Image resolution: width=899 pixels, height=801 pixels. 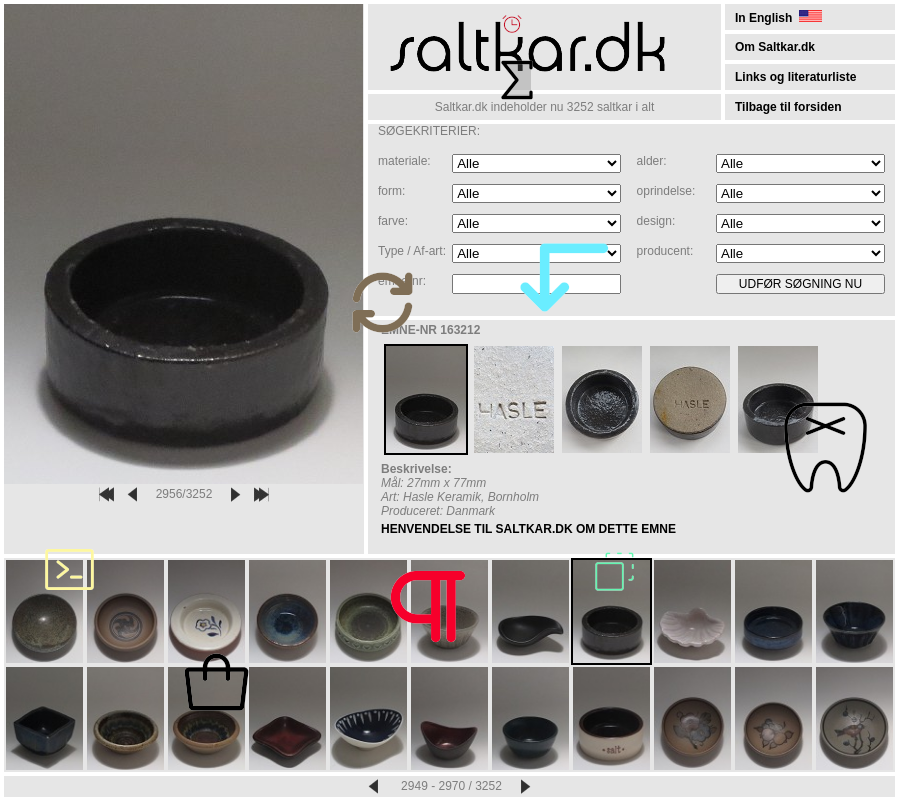 What do you see at coordinates (382, 302) in the screenshot?
I see `refresh or reload content` at bounding box center [382, 302].